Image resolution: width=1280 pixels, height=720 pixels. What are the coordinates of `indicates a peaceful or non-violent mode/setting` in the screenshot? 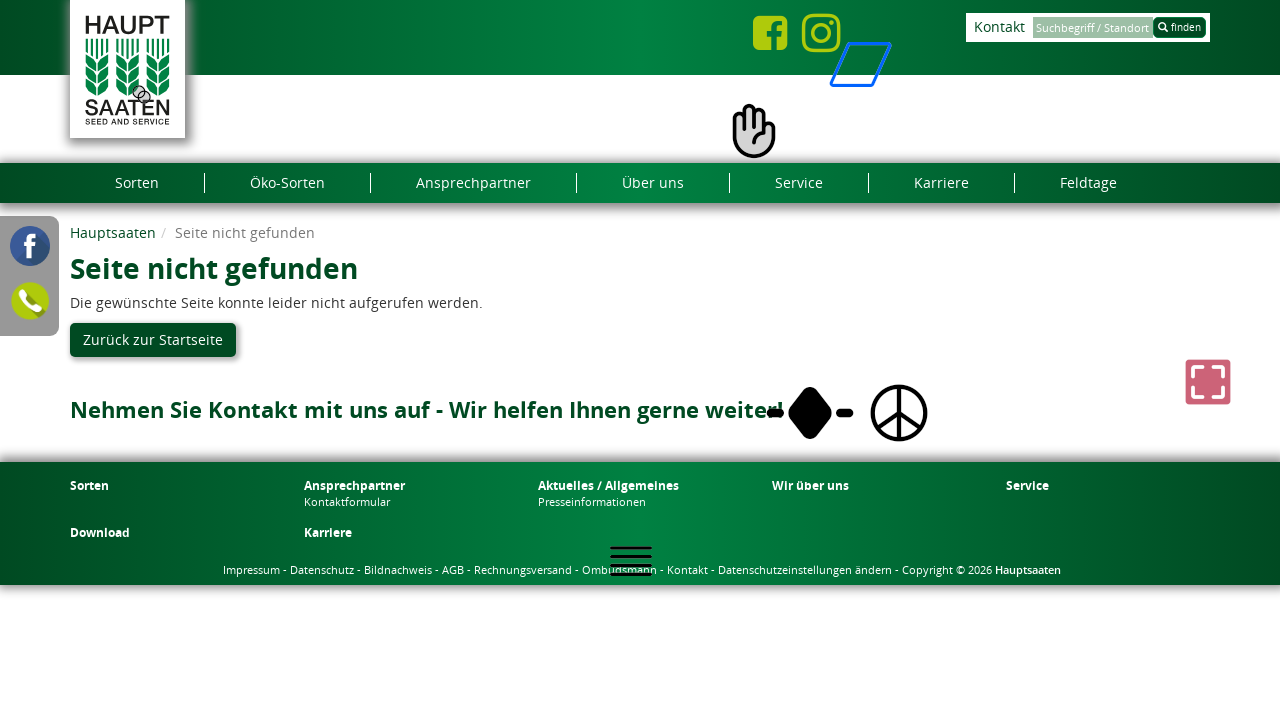 It's located at (899, 413).